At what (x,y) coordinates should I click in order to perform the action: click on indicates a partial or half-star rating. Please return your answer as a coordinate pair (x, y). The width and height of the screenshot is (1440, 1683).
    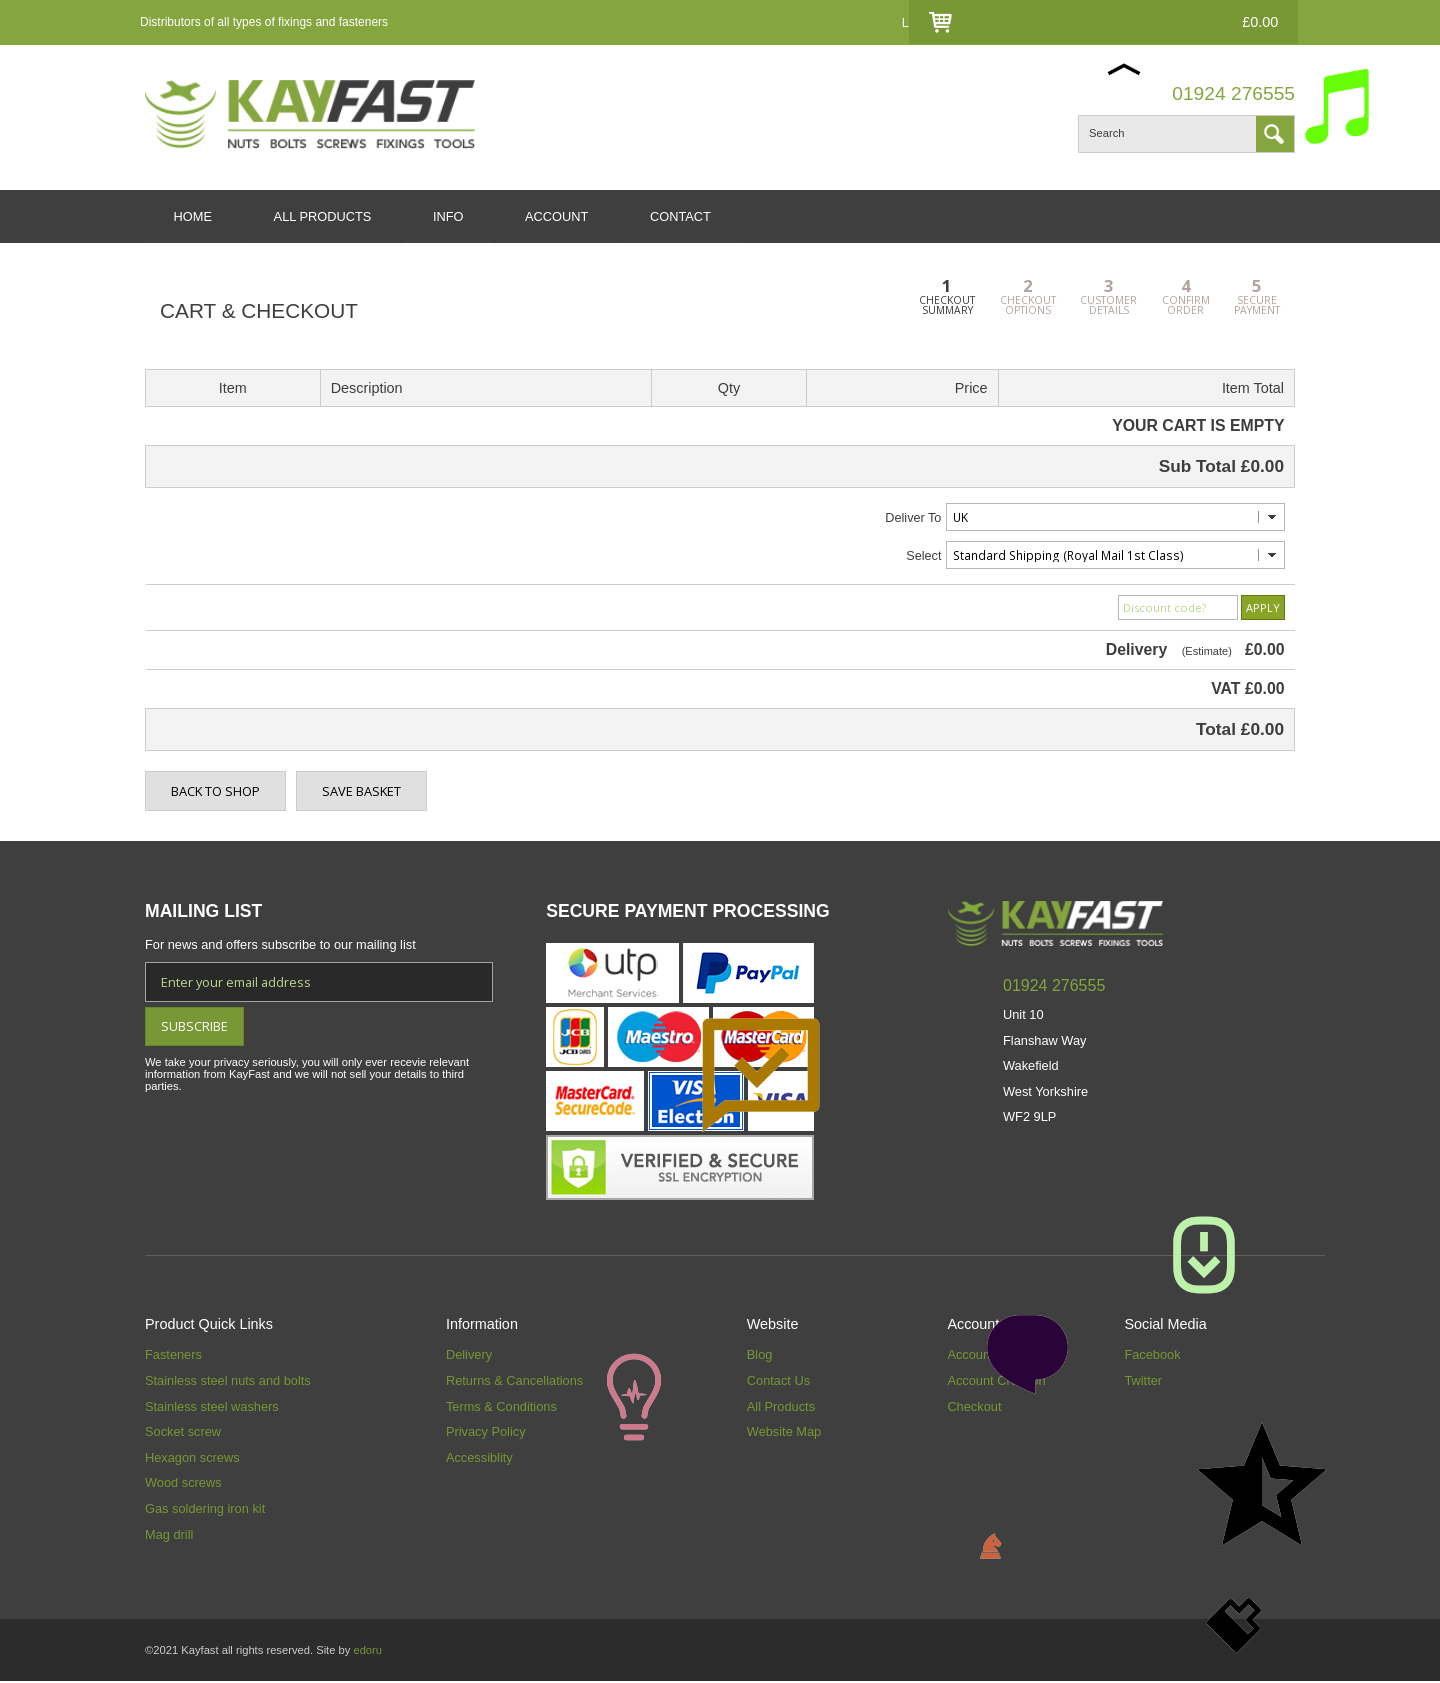
    Looking at the image, I should click on (1262, 1487).